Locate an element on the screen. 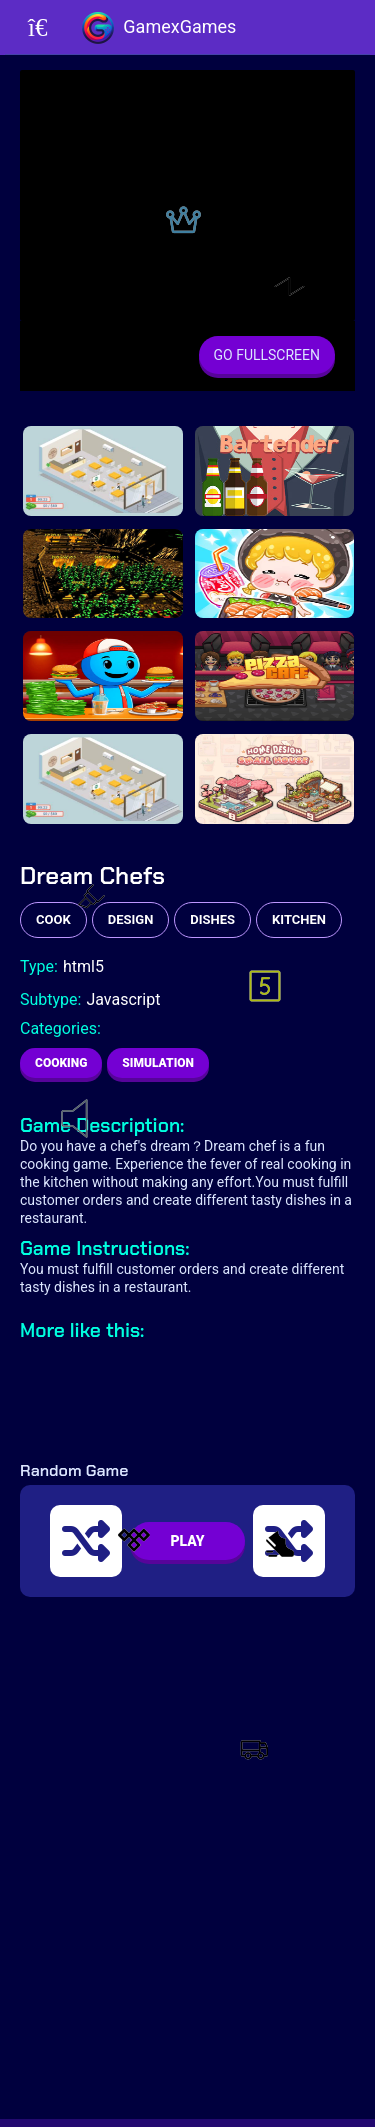  open Tidal music streaming app is located at coordinates (134, 1539).